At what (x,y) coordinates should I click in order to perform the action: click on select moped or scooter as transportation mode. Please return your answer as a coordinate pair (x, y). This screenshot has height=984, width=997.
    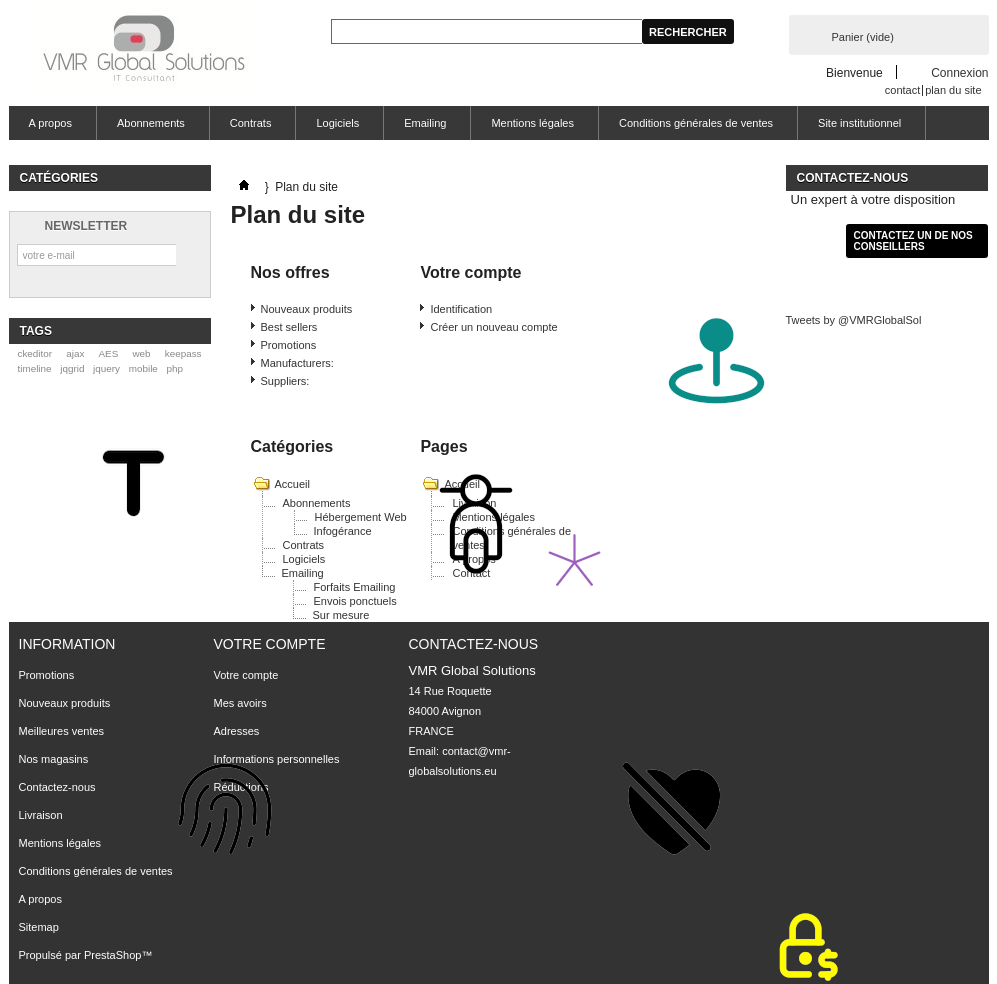
    Looking at the image, I should click on (476, 524).